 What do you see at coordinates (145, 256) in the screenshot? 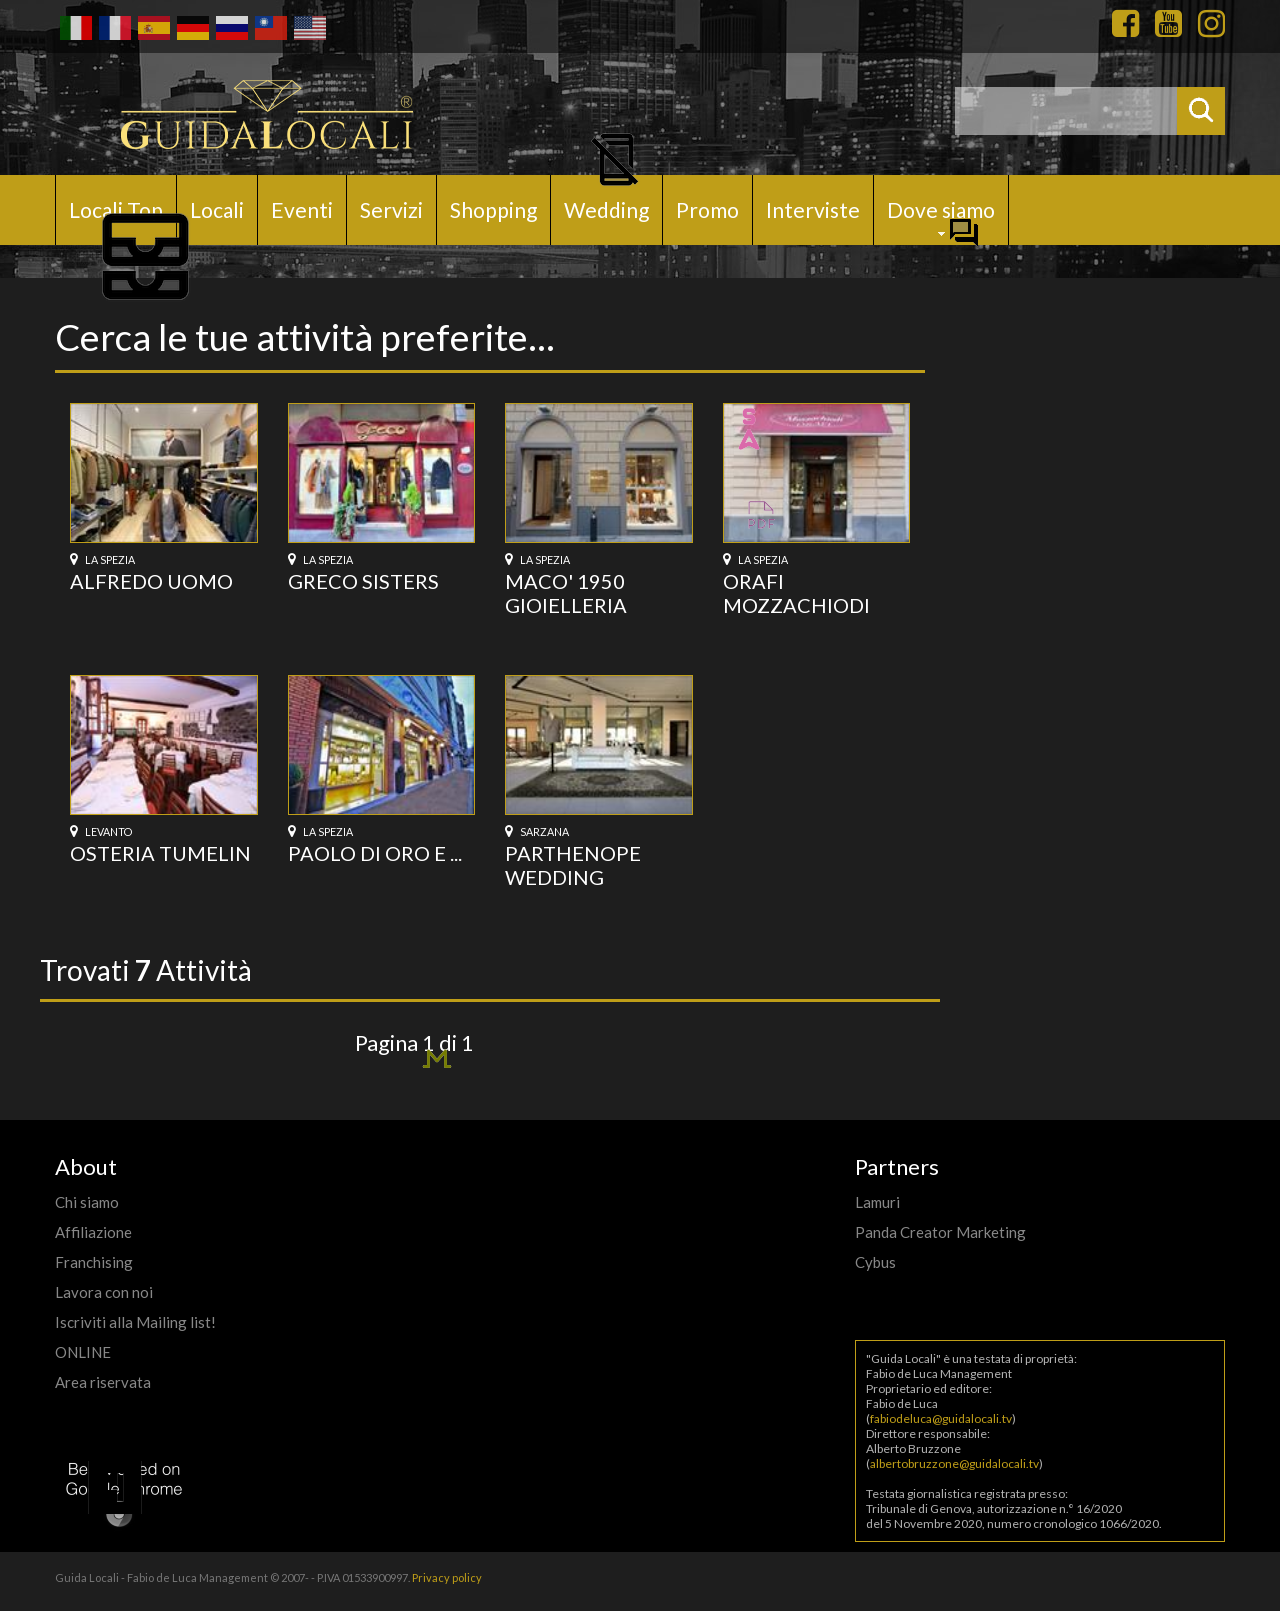
I see `view all inboxes` at bounding box center [145, 256].